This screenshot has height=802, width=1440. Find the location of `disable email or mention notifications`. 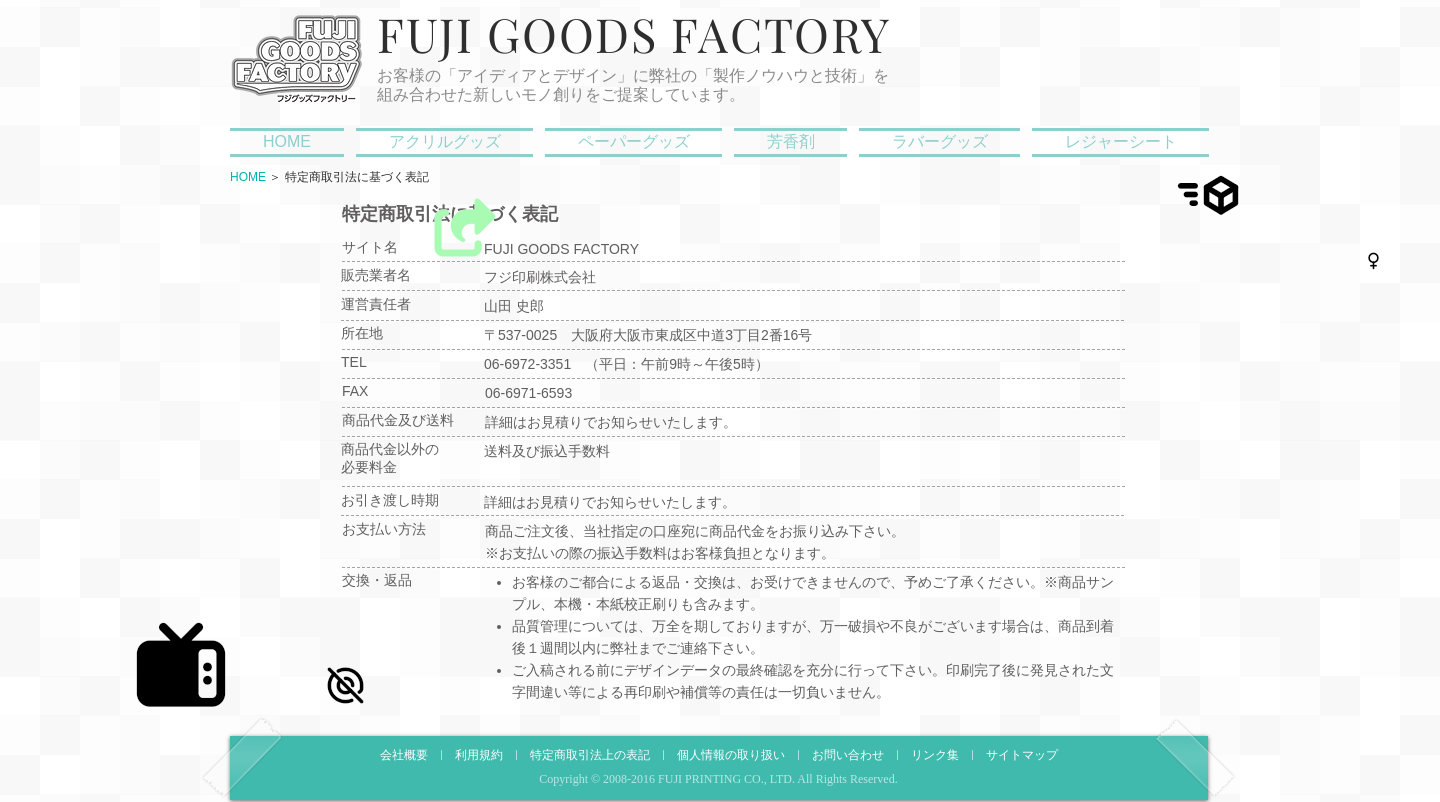

disable email or mention notifications is located at coordinates (345, 685).